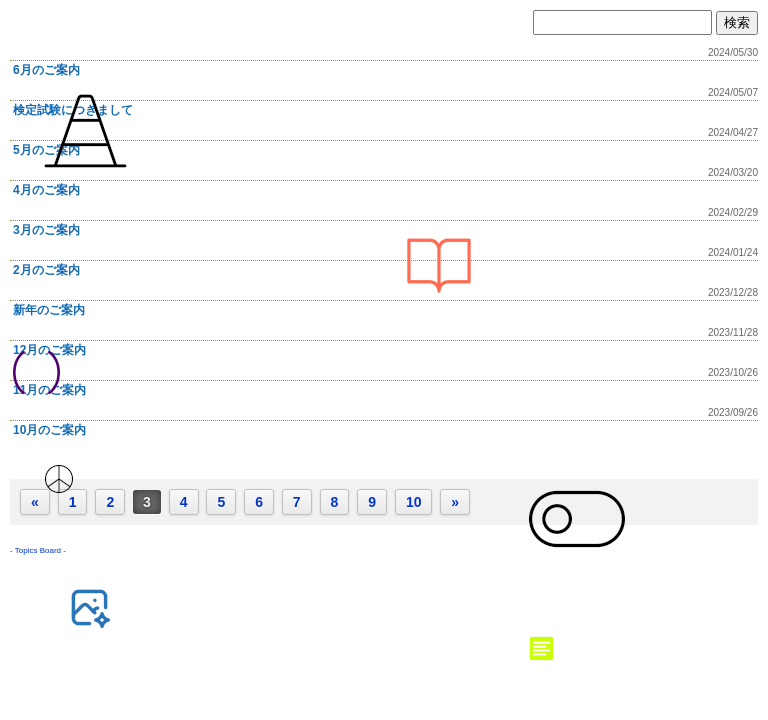 This screenshot has height=720, width=768. I want to click on enhance photo with AI or magic effects, so click(89, 607).